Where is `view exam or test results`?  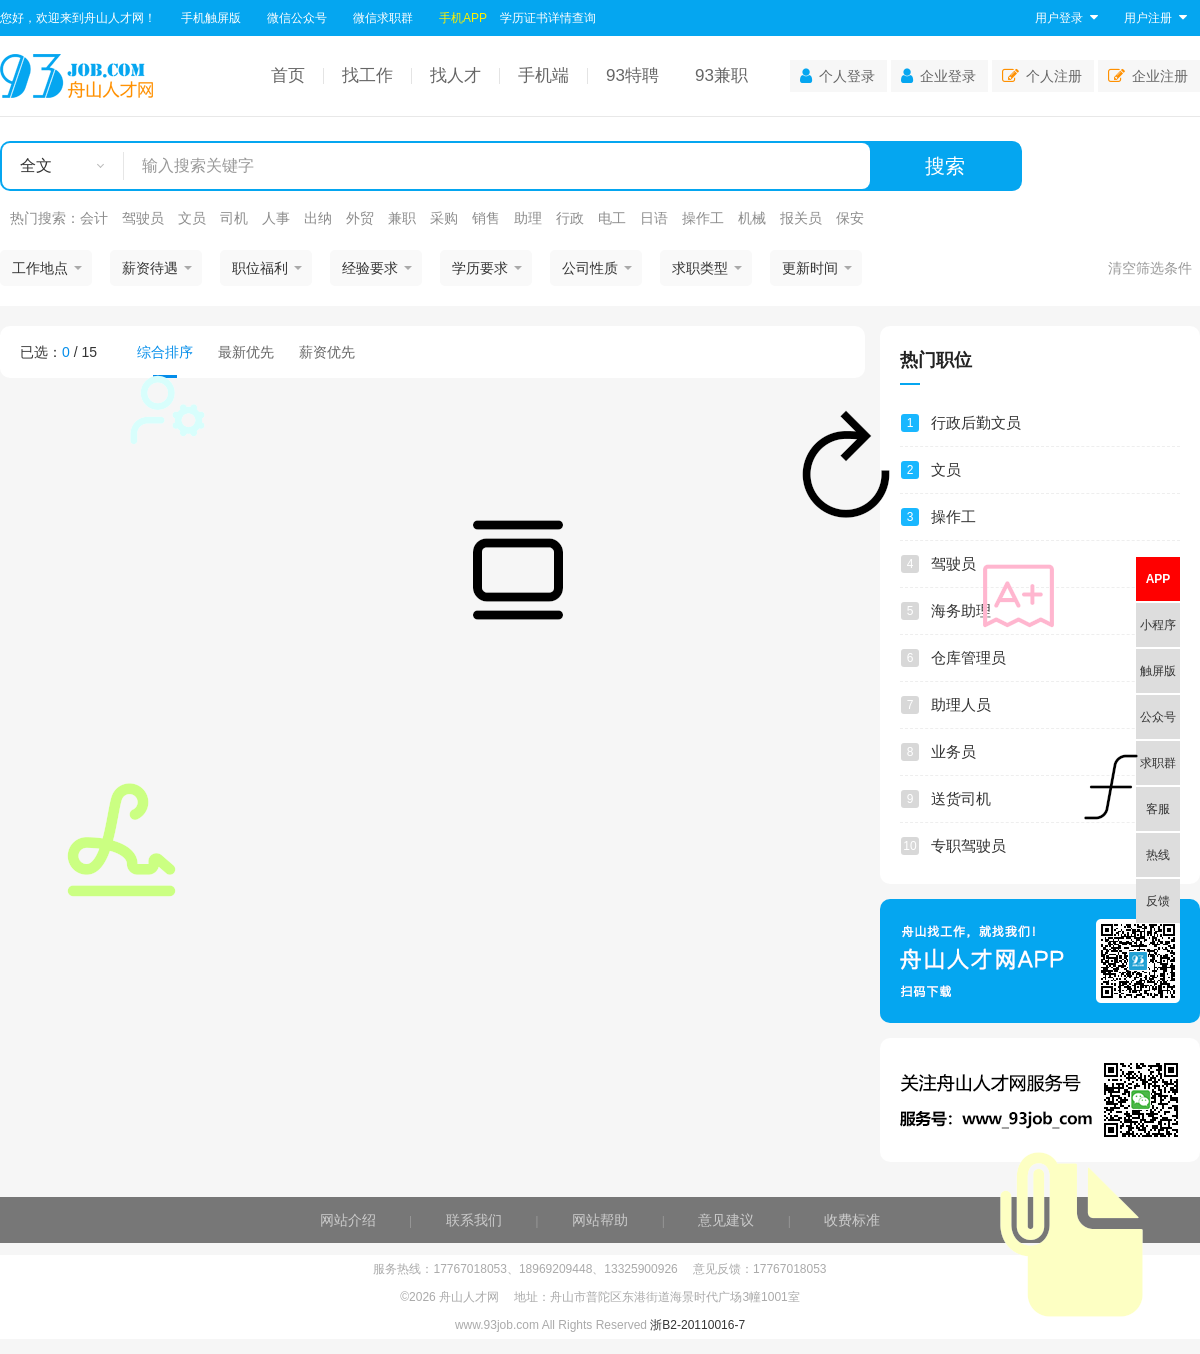
view exam or test results is located at coordinates (1018, 594).